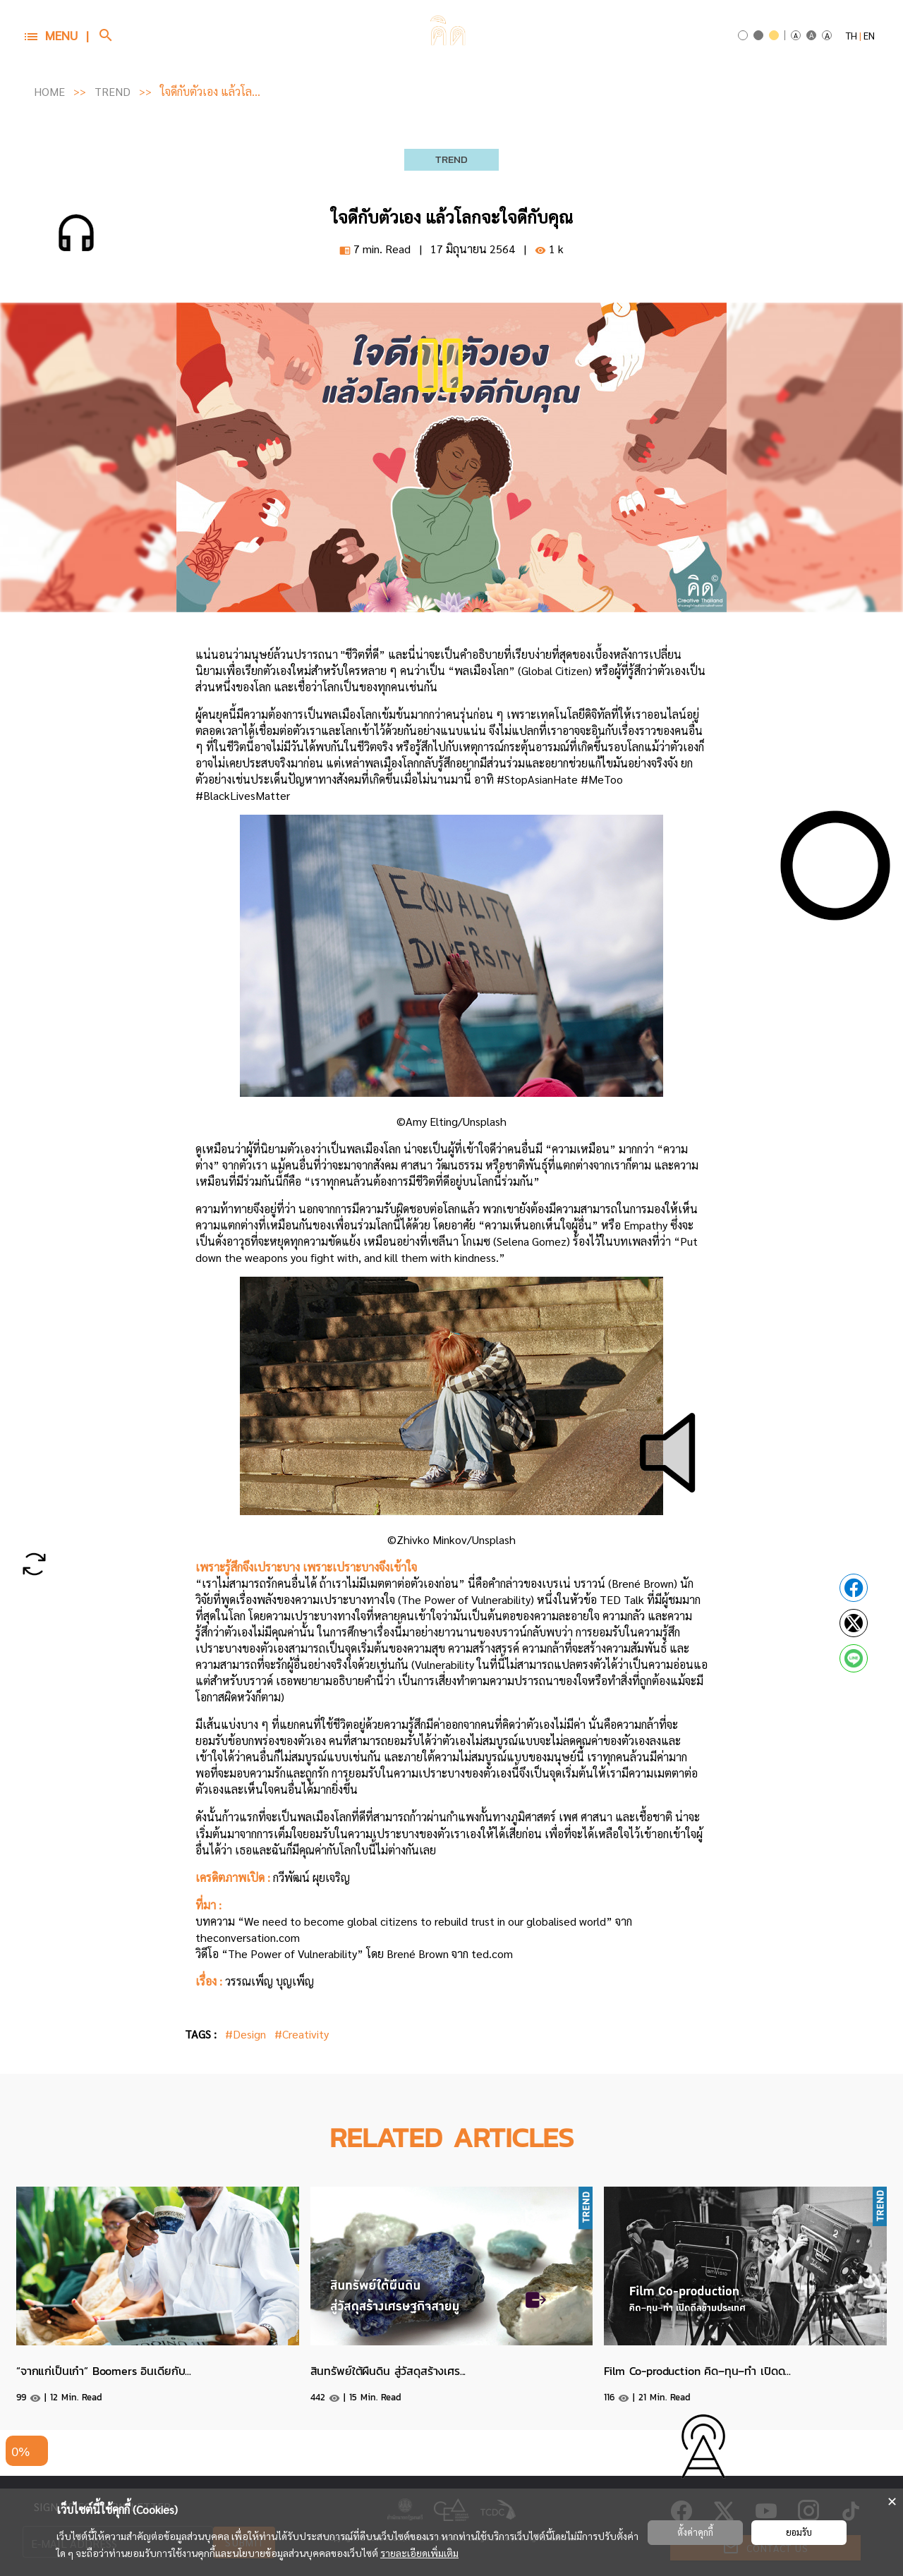 The width and height of the screenshot is (903, 2576). Describe the element at coordinates (76, 236) in the screenshot. I see `access audio or voice support` at that location.